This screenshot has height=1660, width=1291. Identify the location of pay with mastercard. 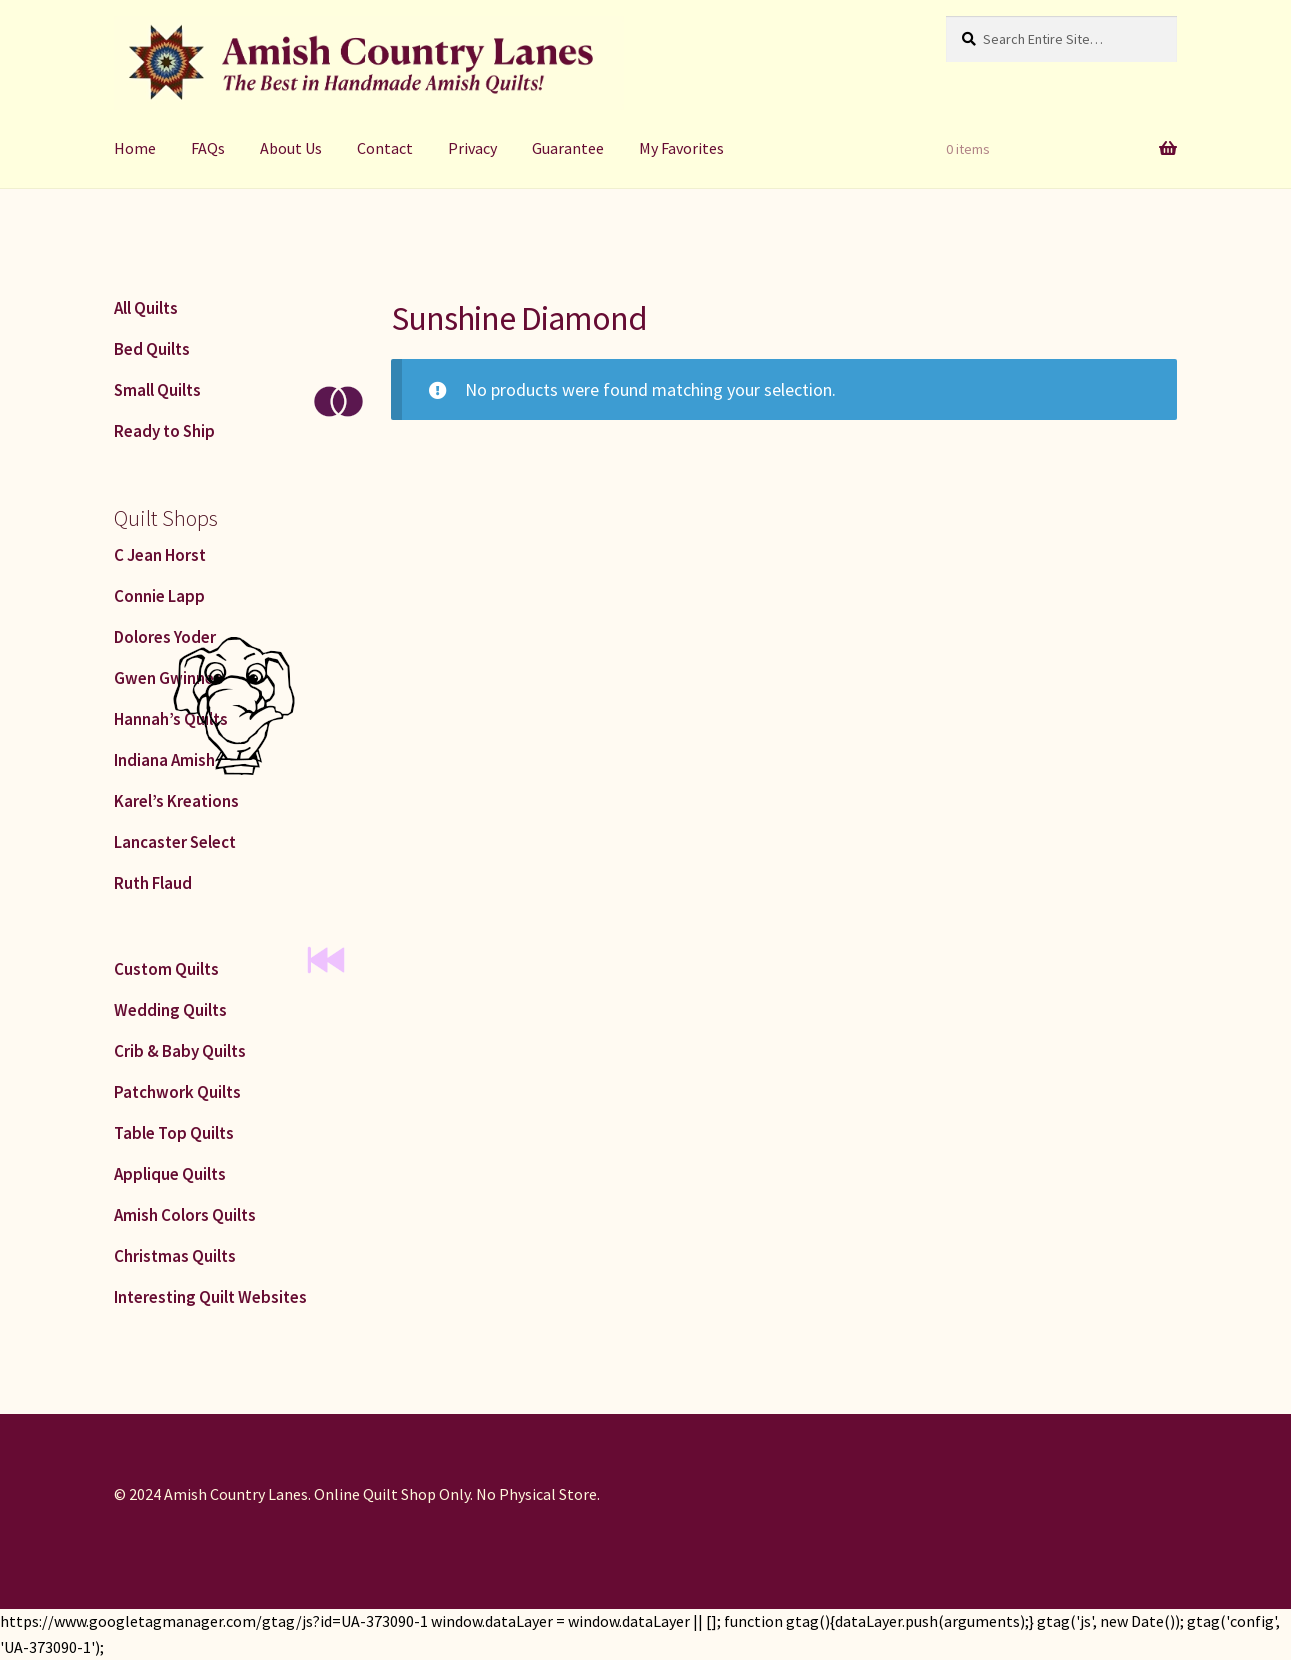
(338, 401).